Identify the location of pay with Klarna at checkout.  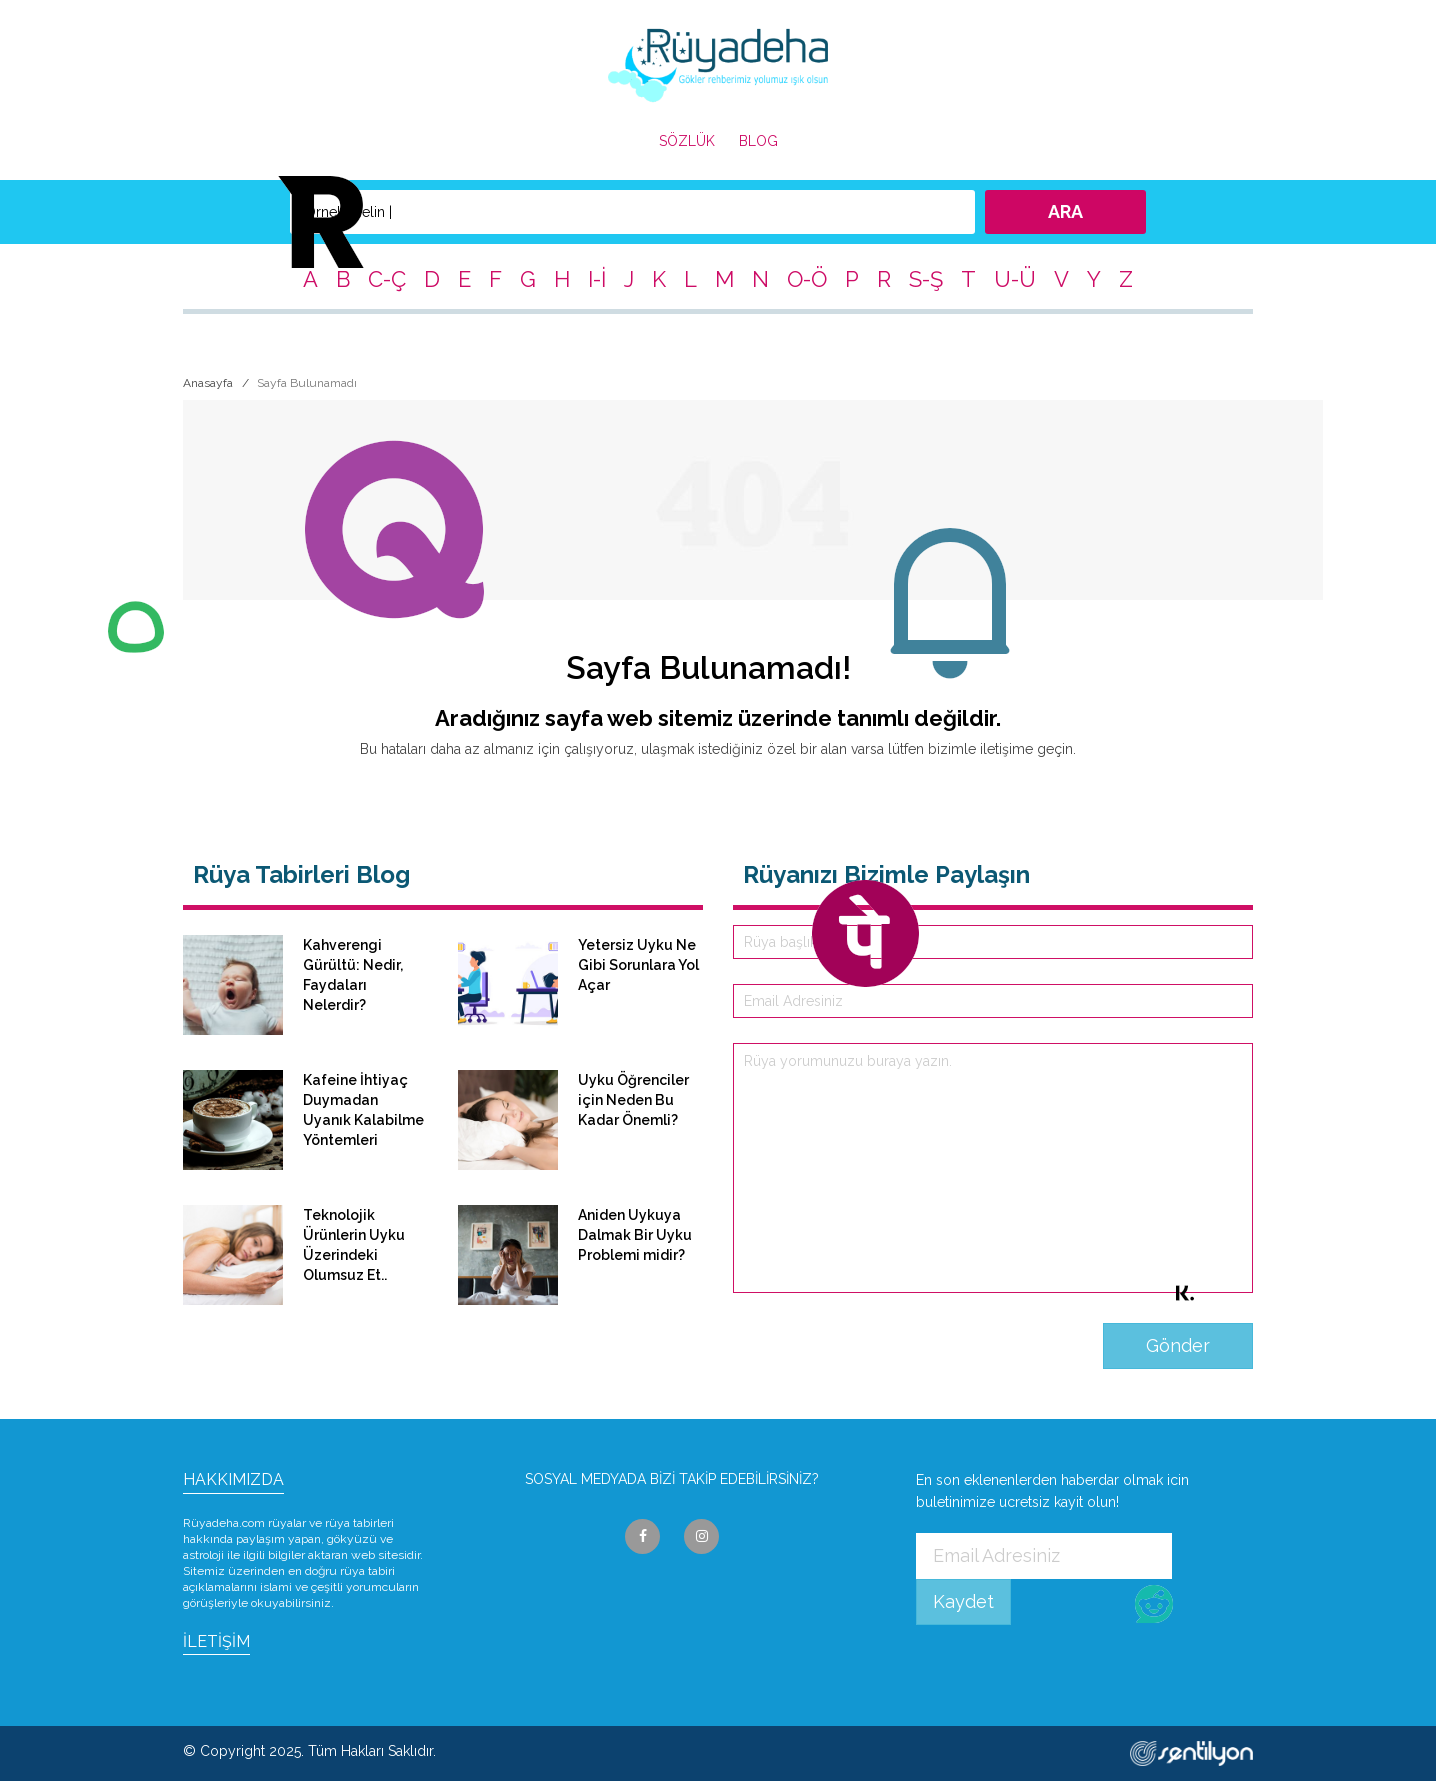
(1185, 1293).